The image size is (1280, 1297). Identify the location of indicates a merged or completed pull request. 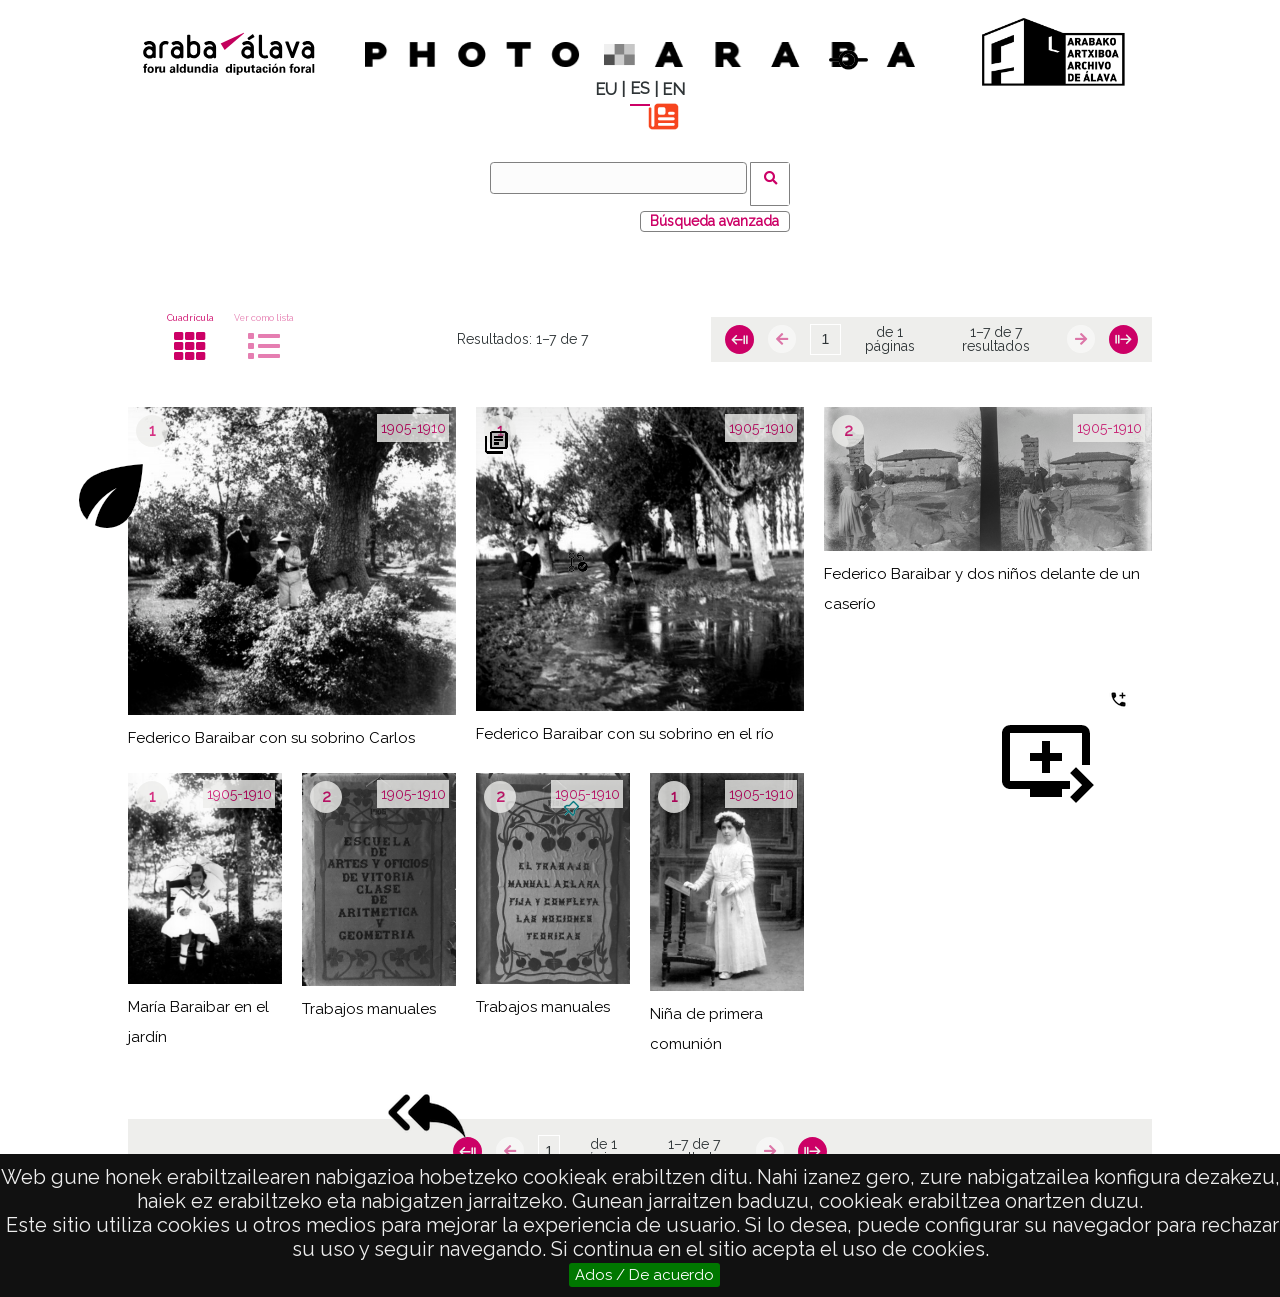
(577, 561).